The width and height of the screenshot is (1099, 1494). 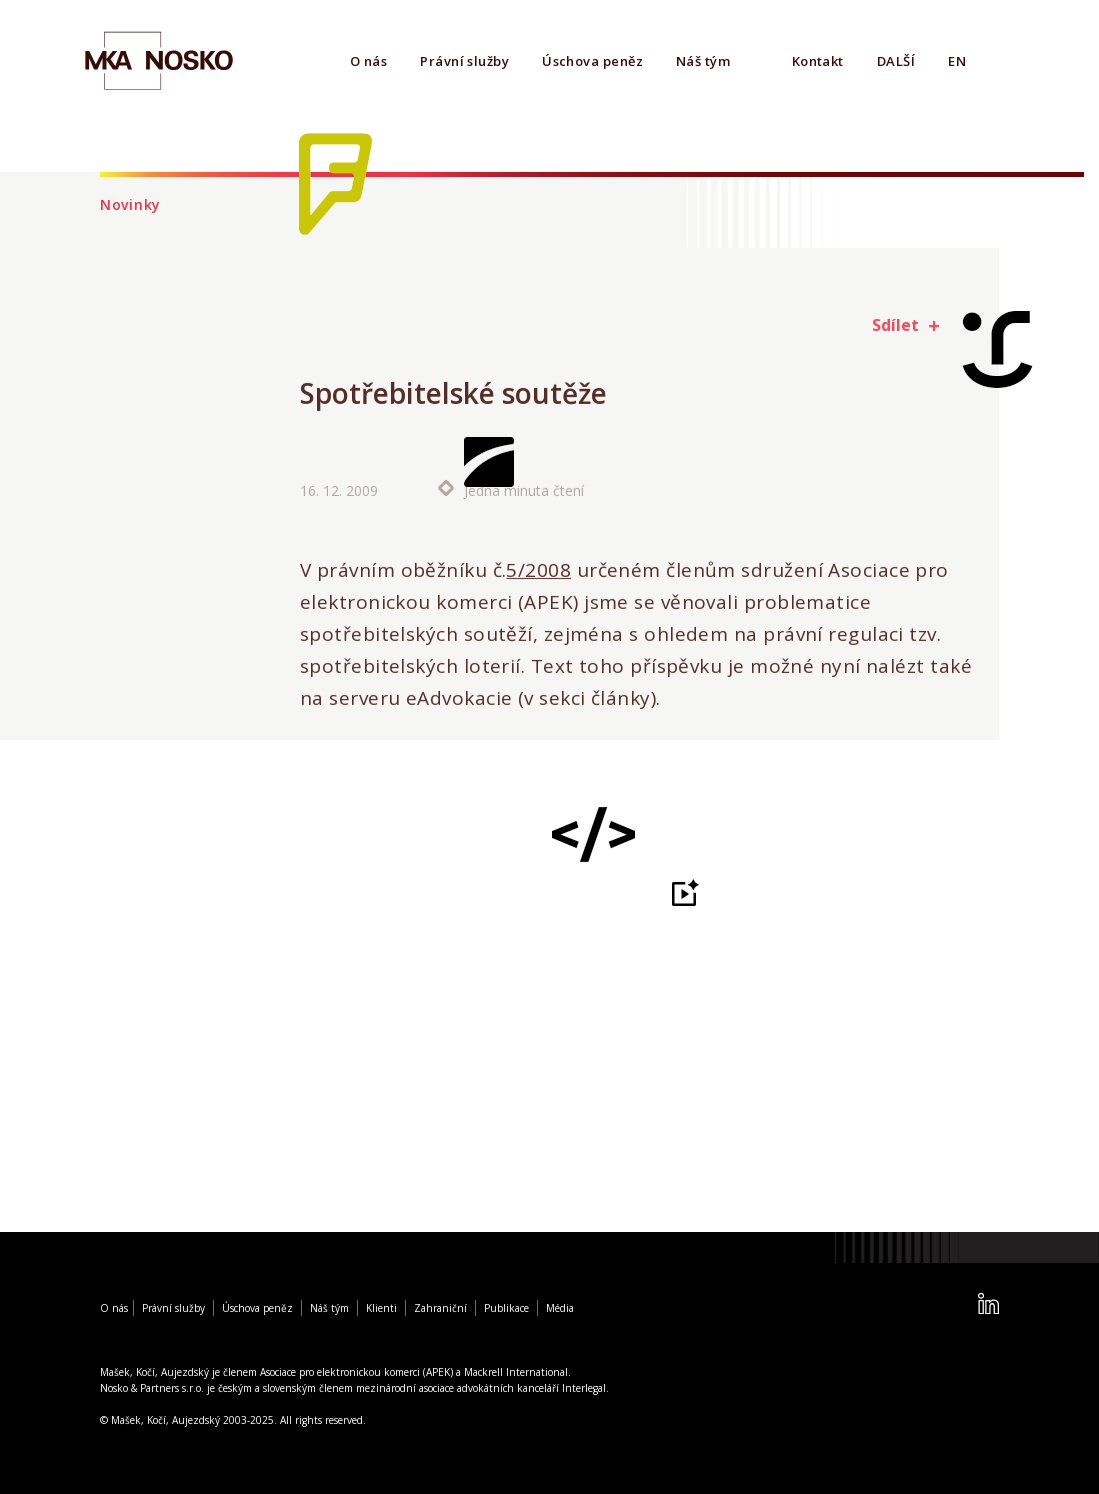 What do you see at coordinates (997, 349) in the screenshot?
I see `rezgo booking platform logo` at bounding box center [997, 349].